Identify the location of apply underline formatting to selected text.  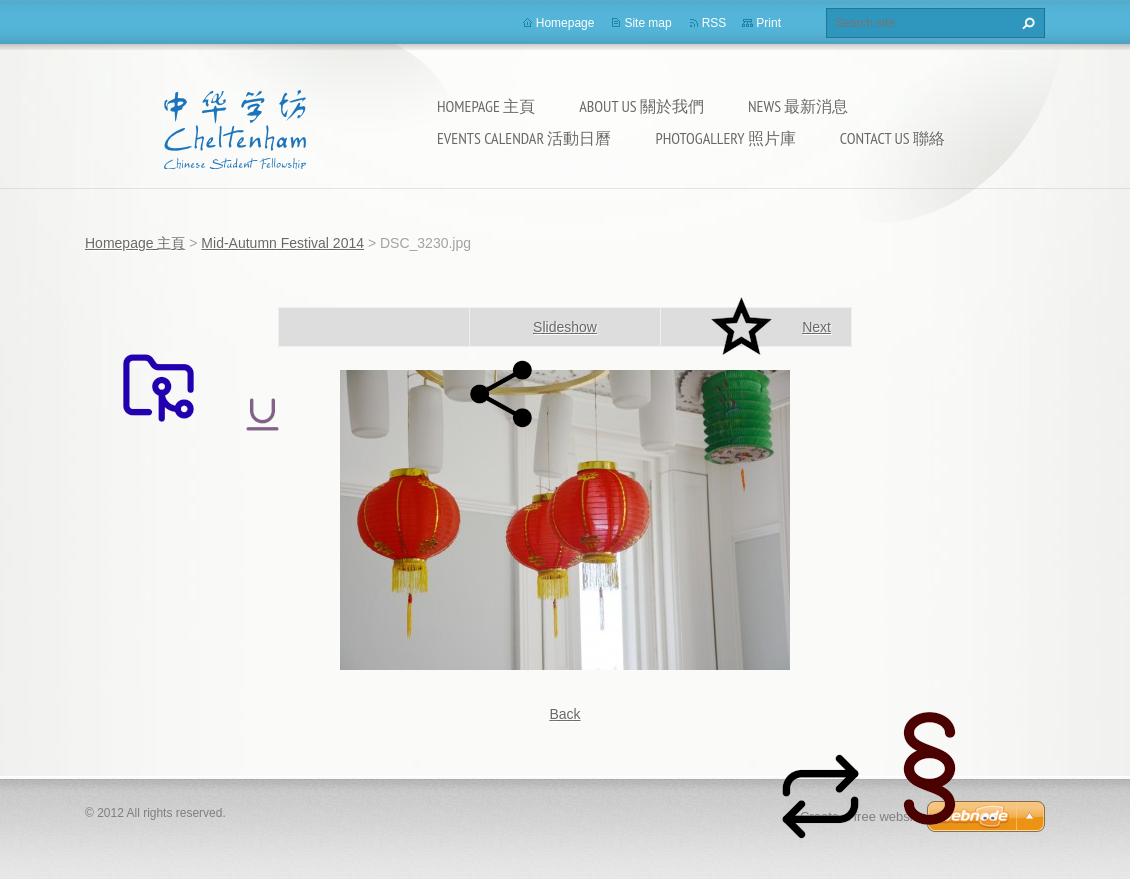
(262, 414).